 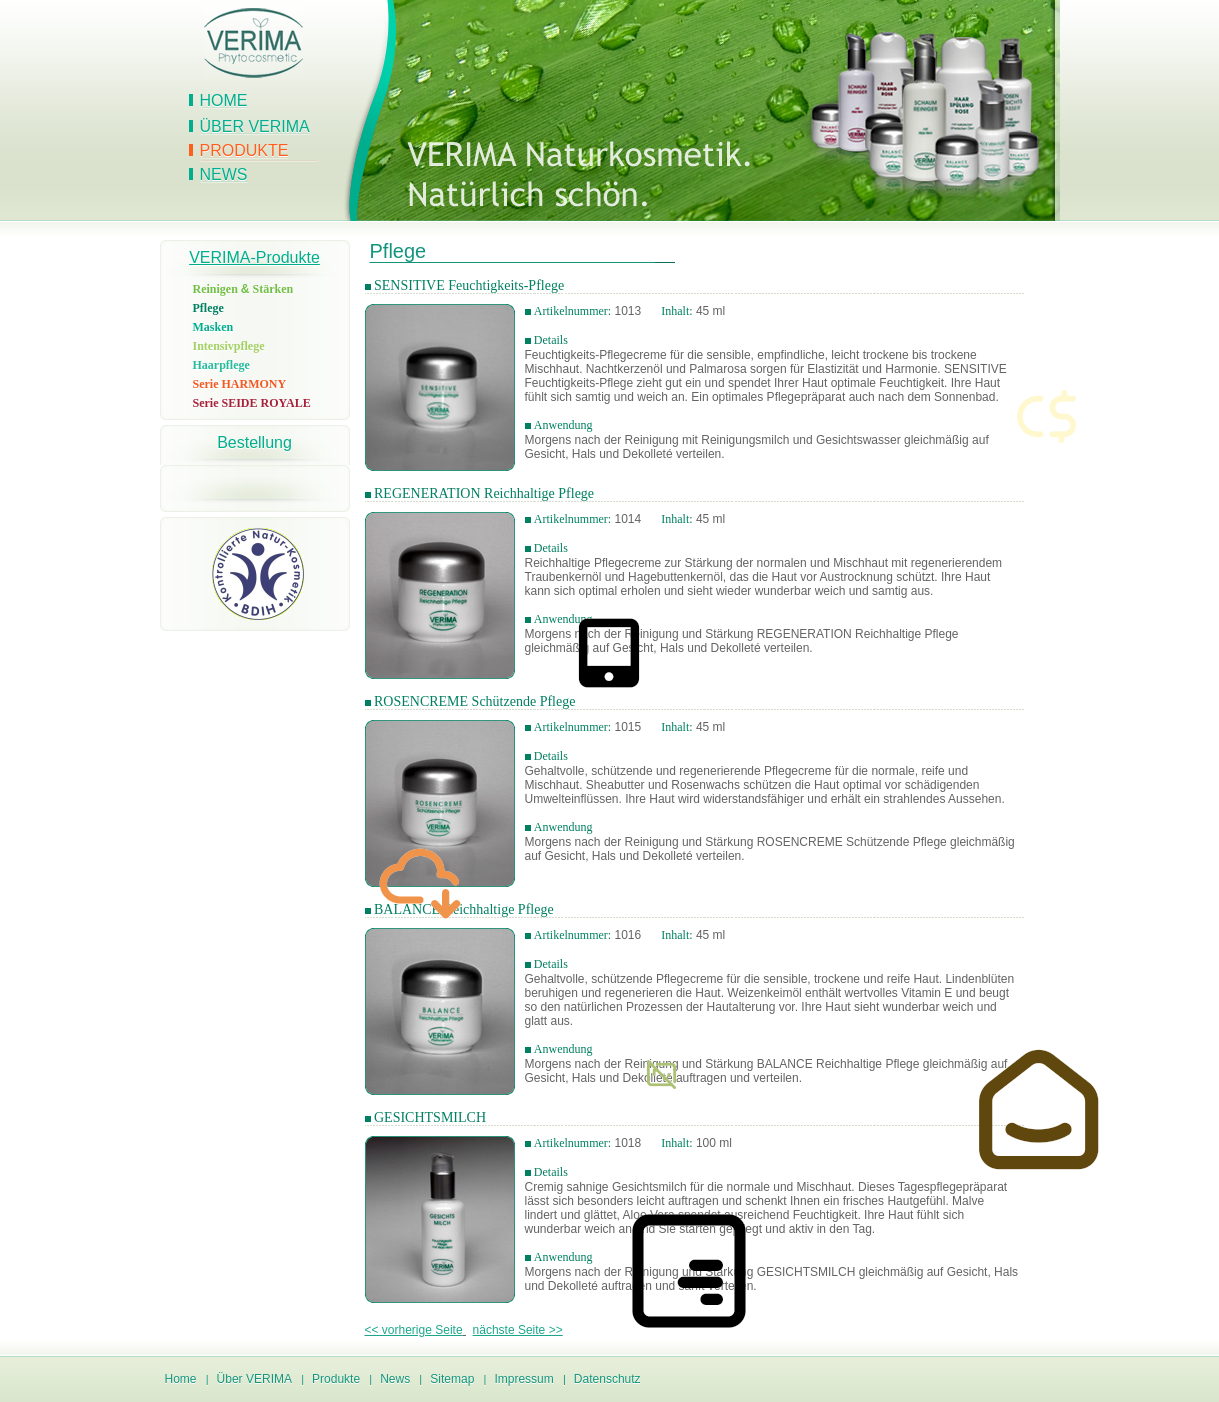 What do you see at coordinates (689, 1271) in the screenshot?
I see `align content to bottom-right of container` at bounding box center [689, 1271].